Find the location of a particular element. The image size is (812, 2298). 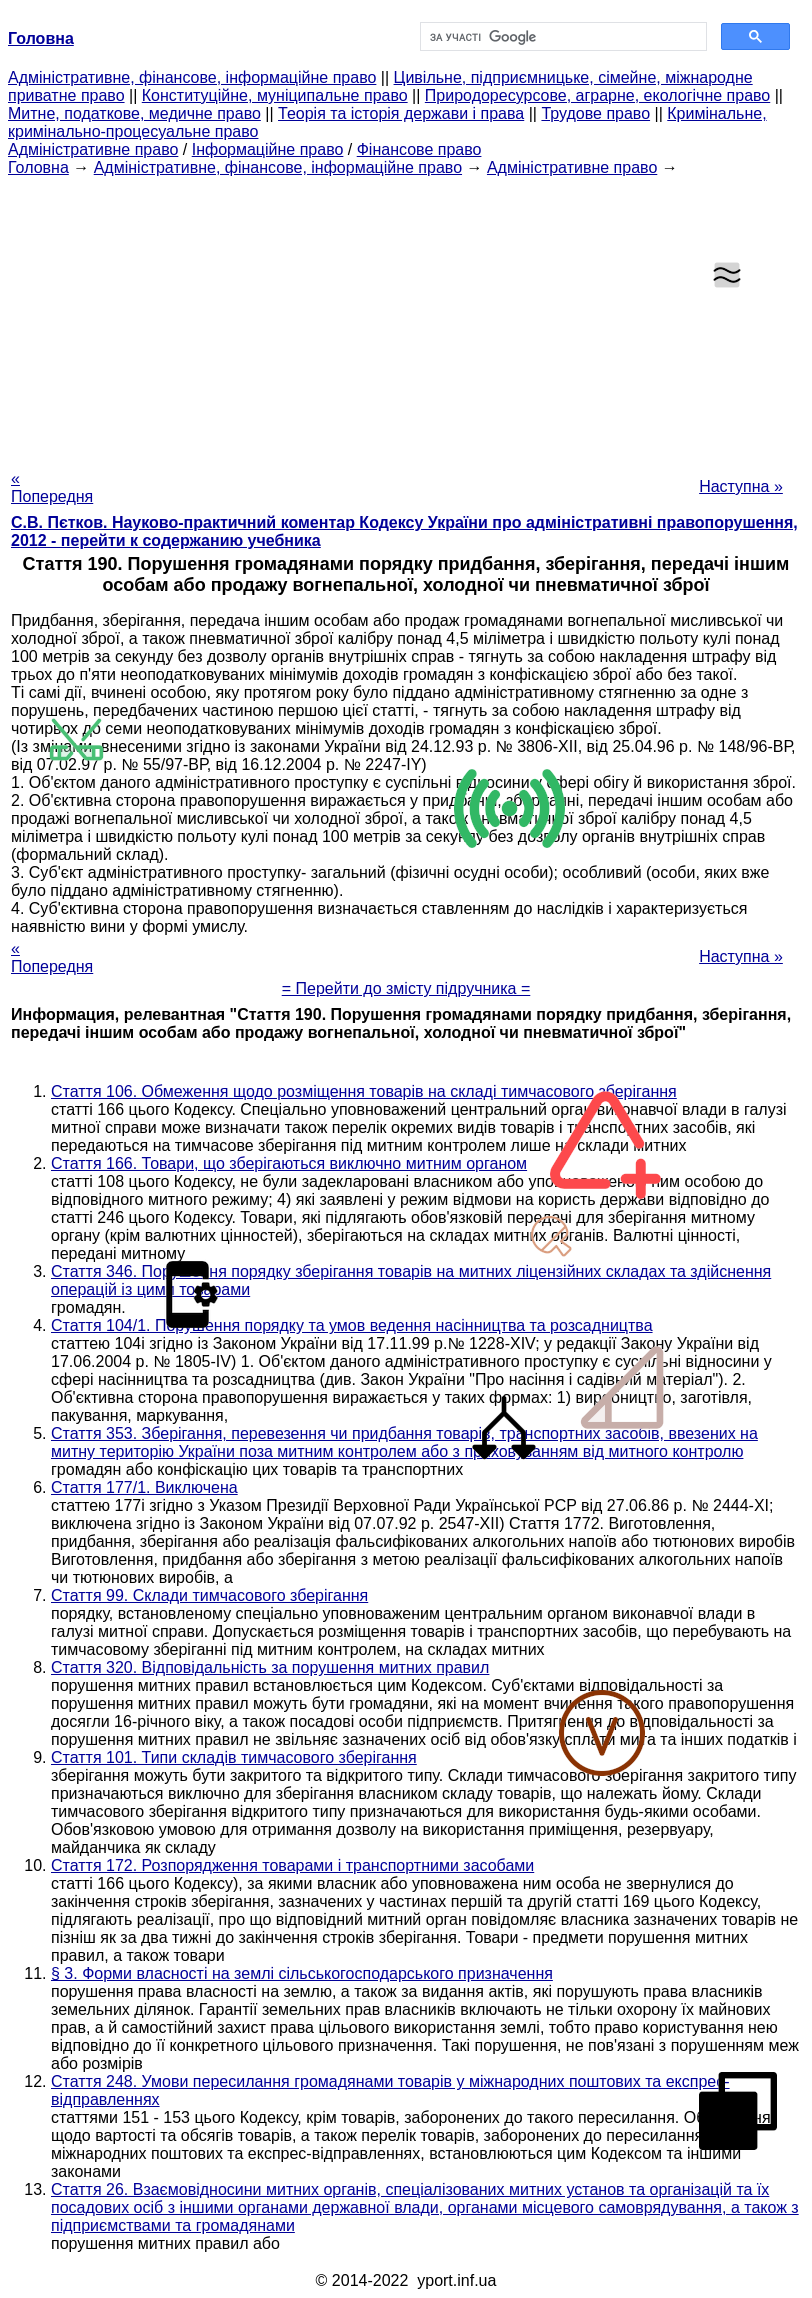

indicates approximate or estimated value is located at coordinates (727, 275).